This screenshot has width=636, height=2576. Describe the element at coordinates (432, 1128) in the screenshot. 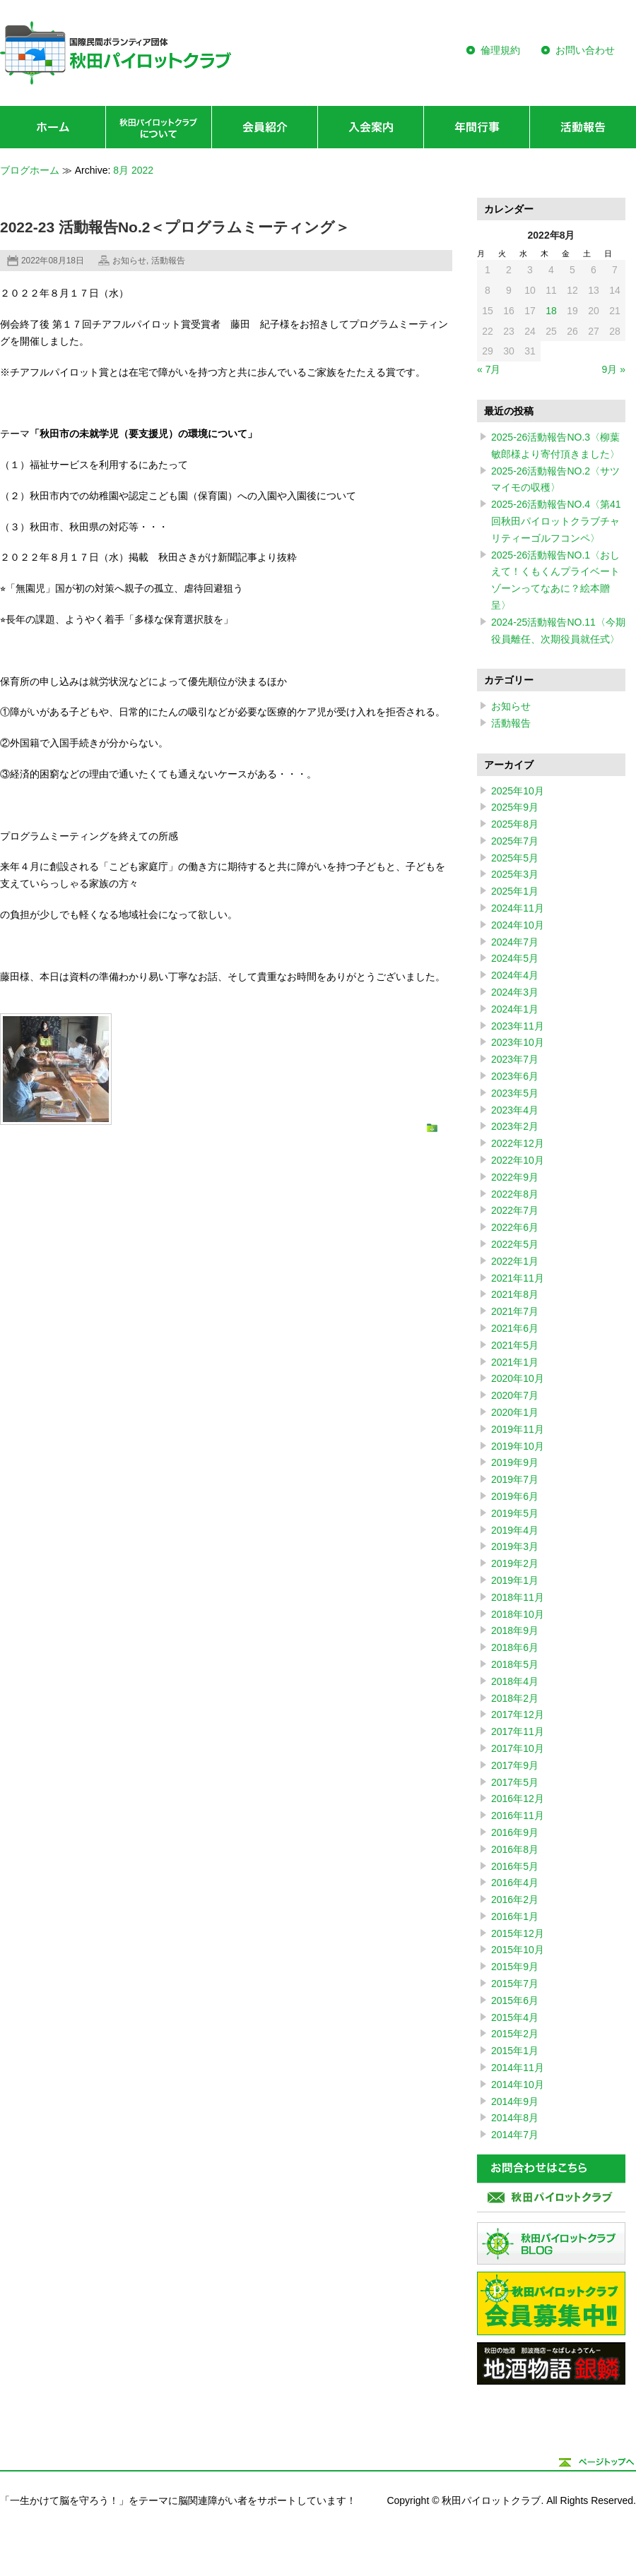

I see `open your GameJolt games folder` at that location.